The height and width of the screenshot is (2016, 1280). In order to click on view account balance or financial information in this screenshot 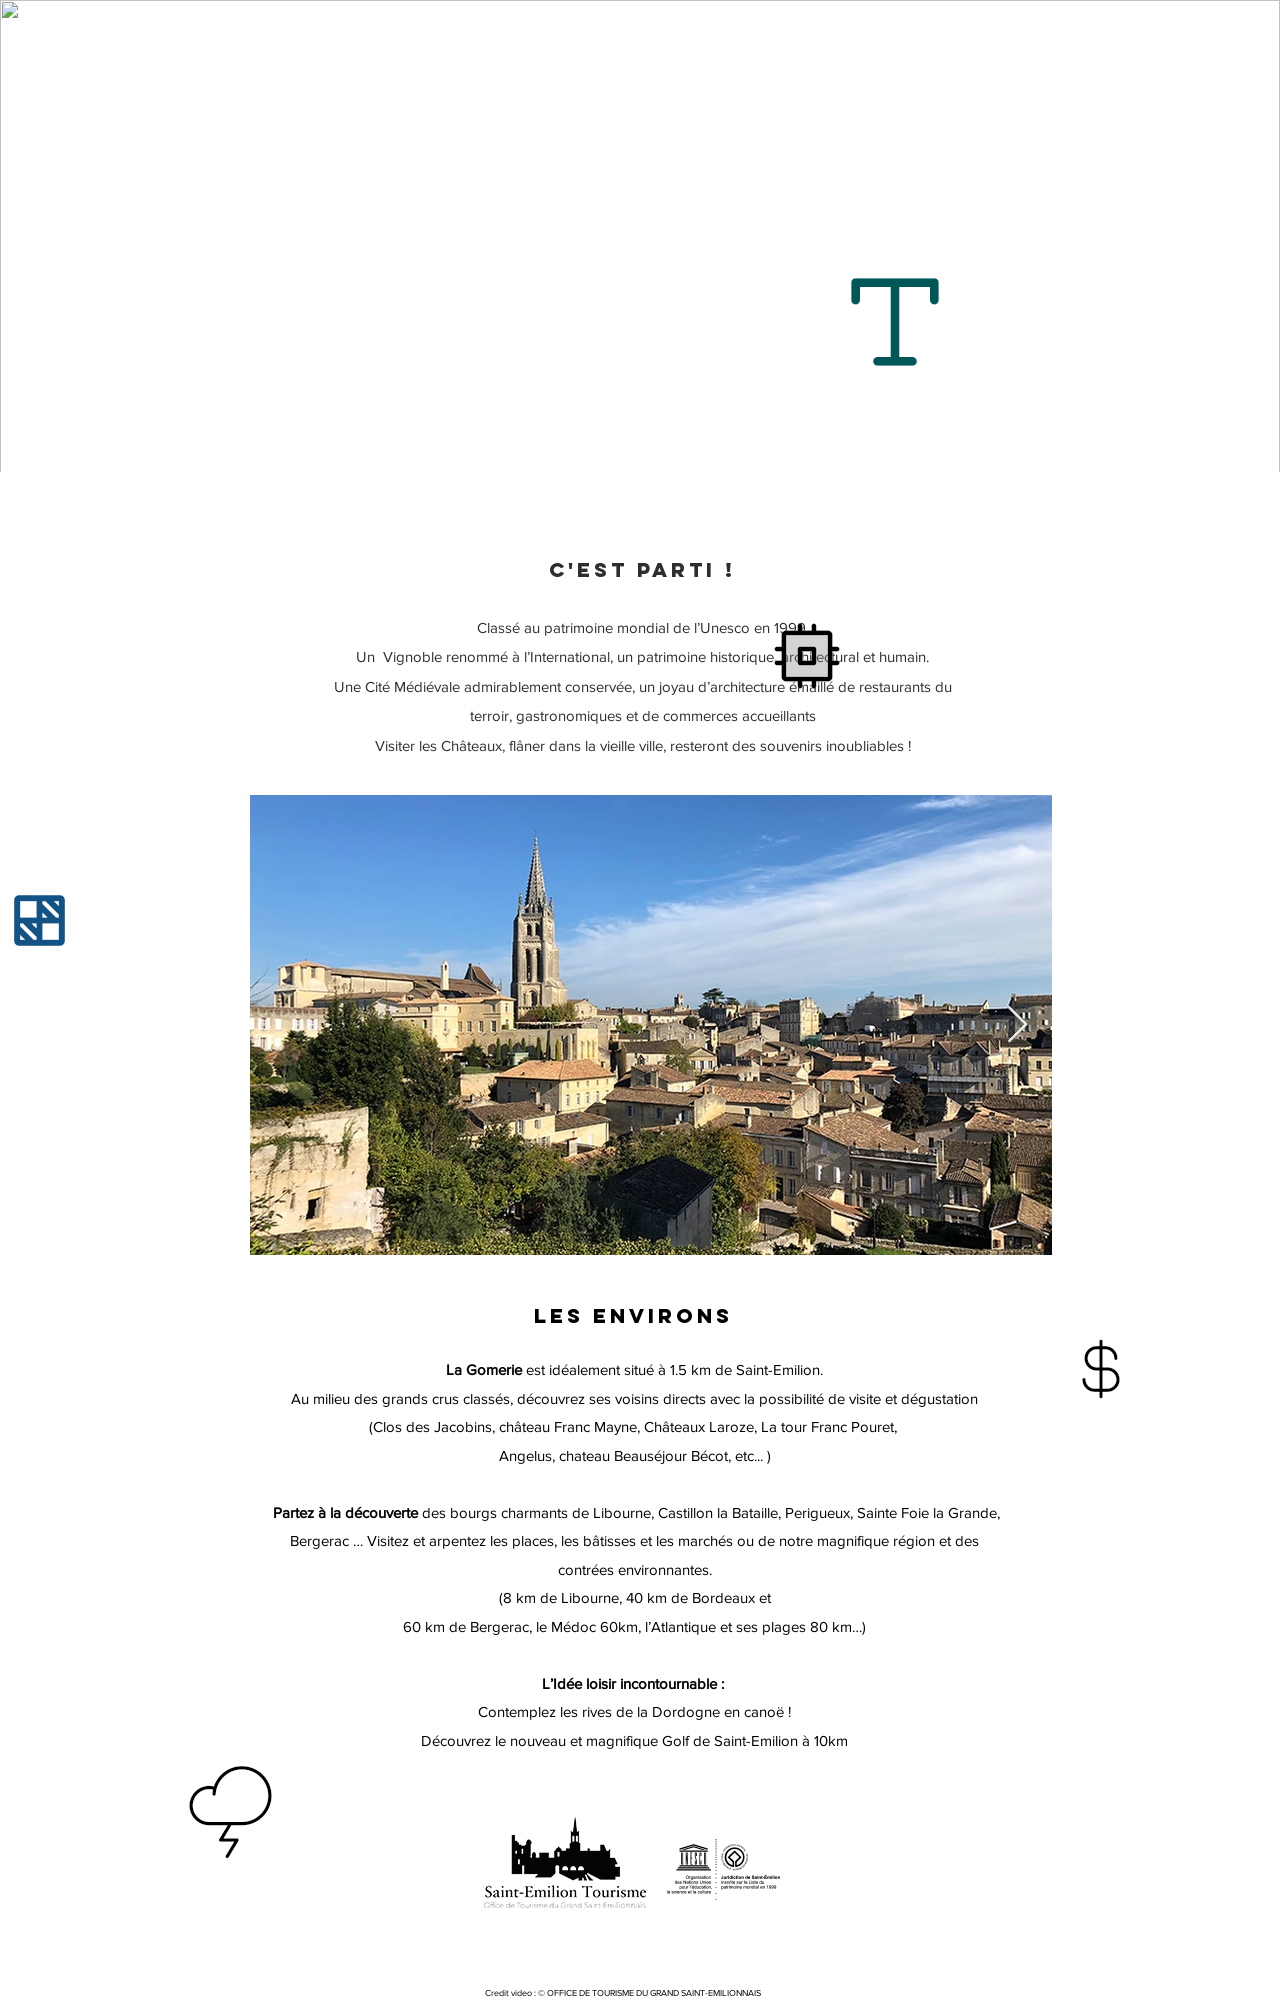, I will do `click(1101, 1369)`.